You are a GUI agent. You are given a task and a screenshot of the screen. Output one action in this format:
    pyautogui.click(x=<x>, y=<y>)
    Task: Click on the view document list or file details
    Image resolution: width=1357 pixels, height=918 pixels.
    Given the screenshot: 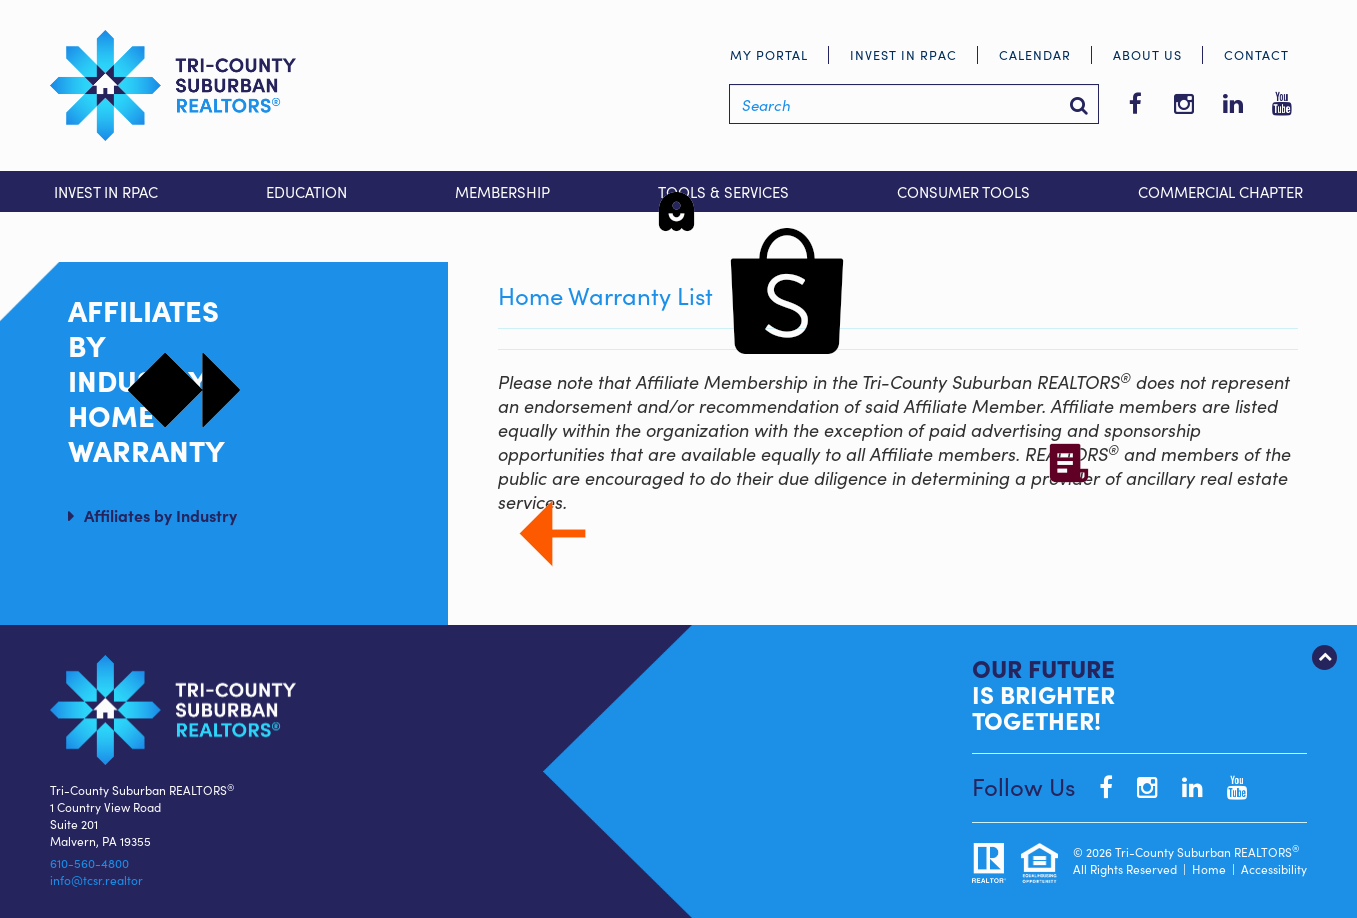 What is the action you would take?
    pyautogui.click(x=1069, y=463)
    